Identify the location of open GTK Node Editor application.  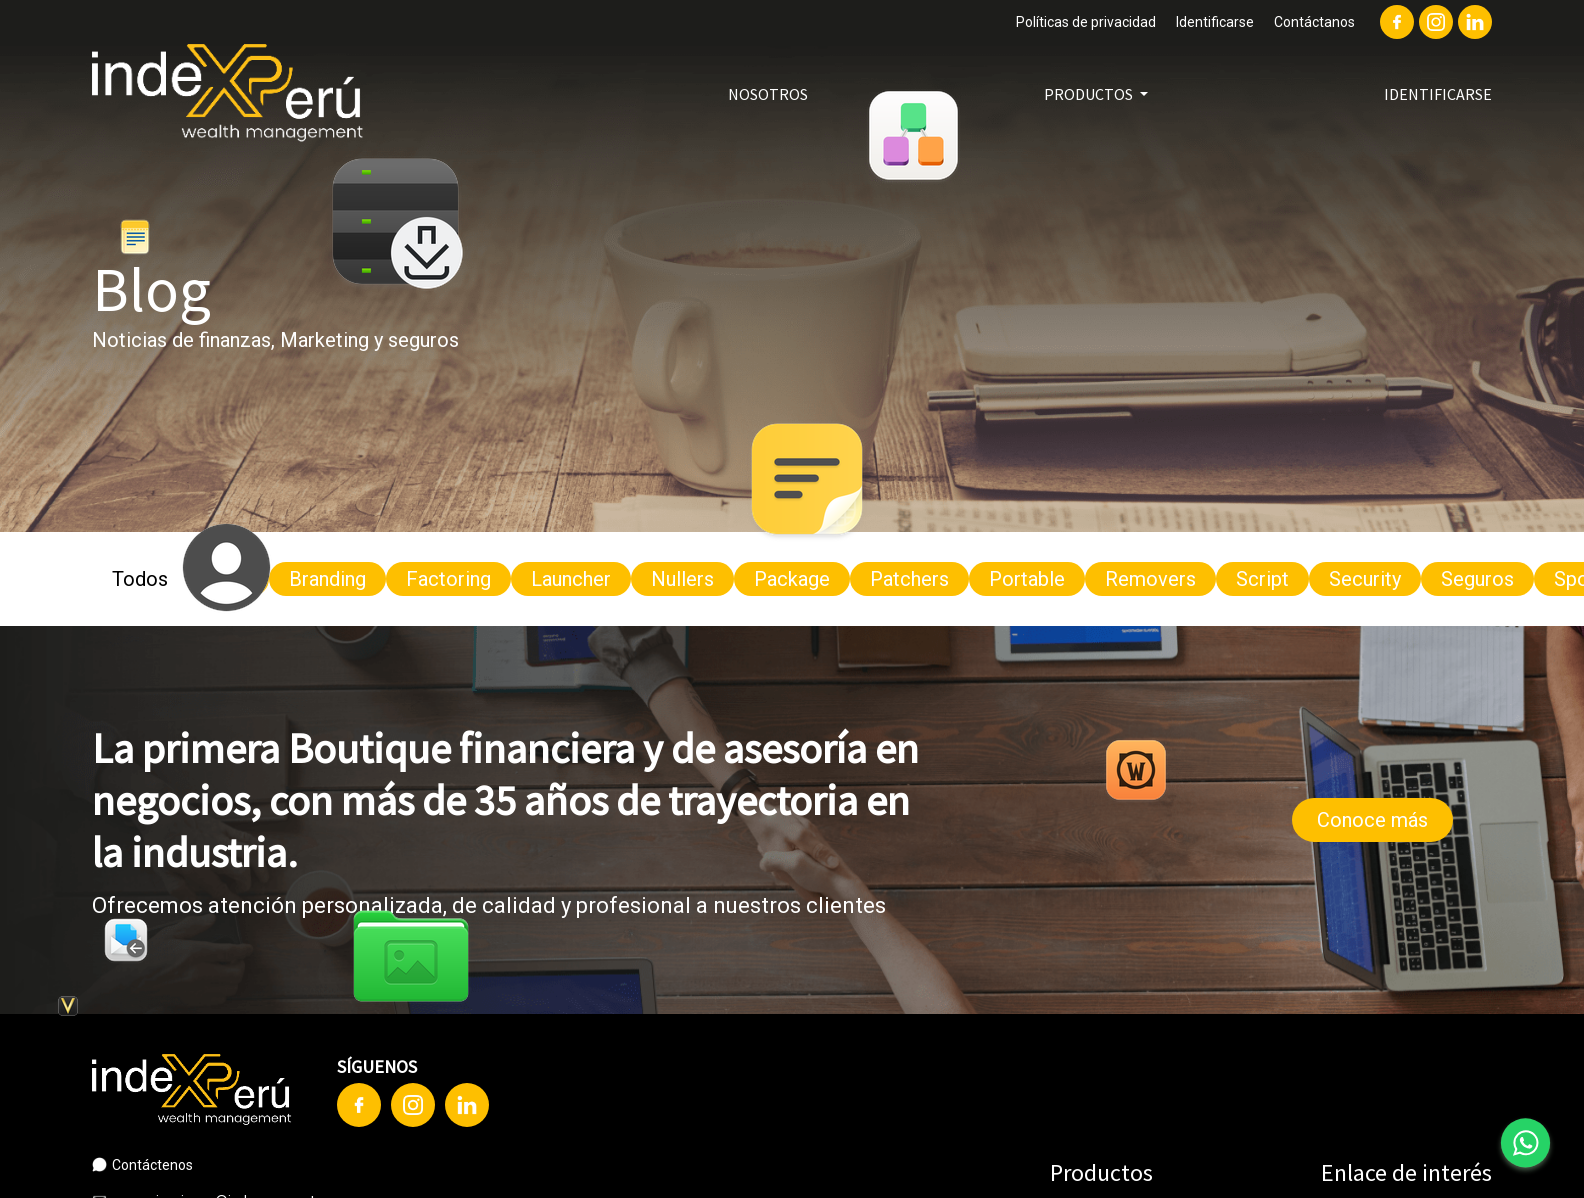
(913, 135).